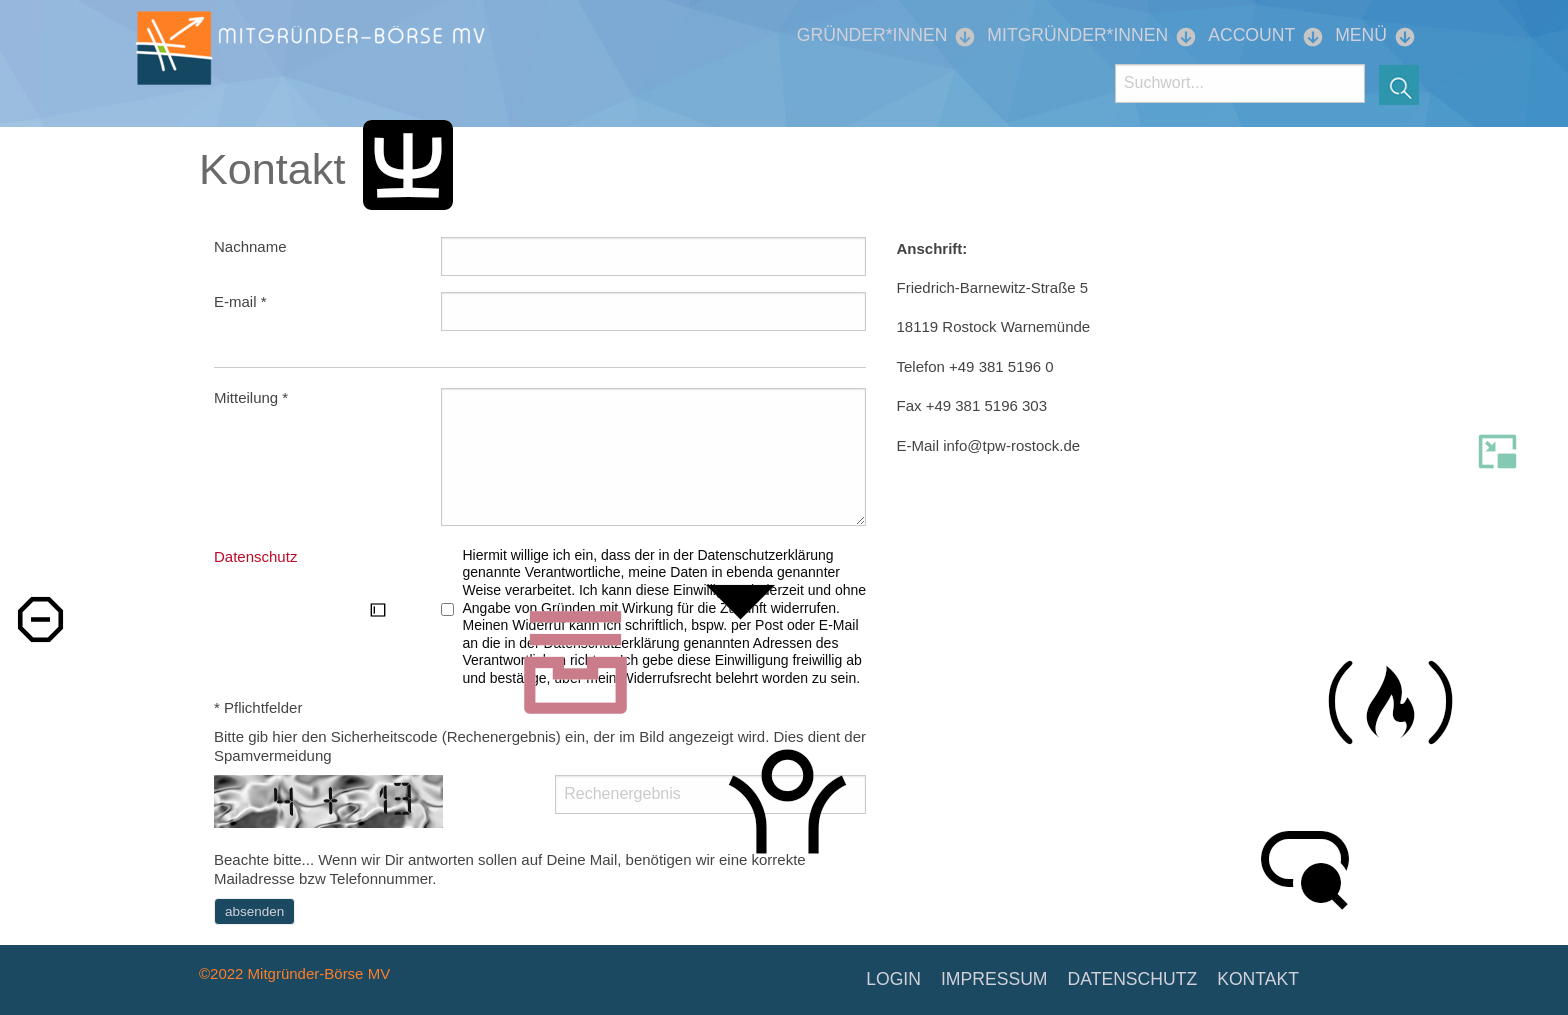 The width and height of the screenshot is (1568, 1015). I want to click on expand dropdown menu, so click(740, 596).